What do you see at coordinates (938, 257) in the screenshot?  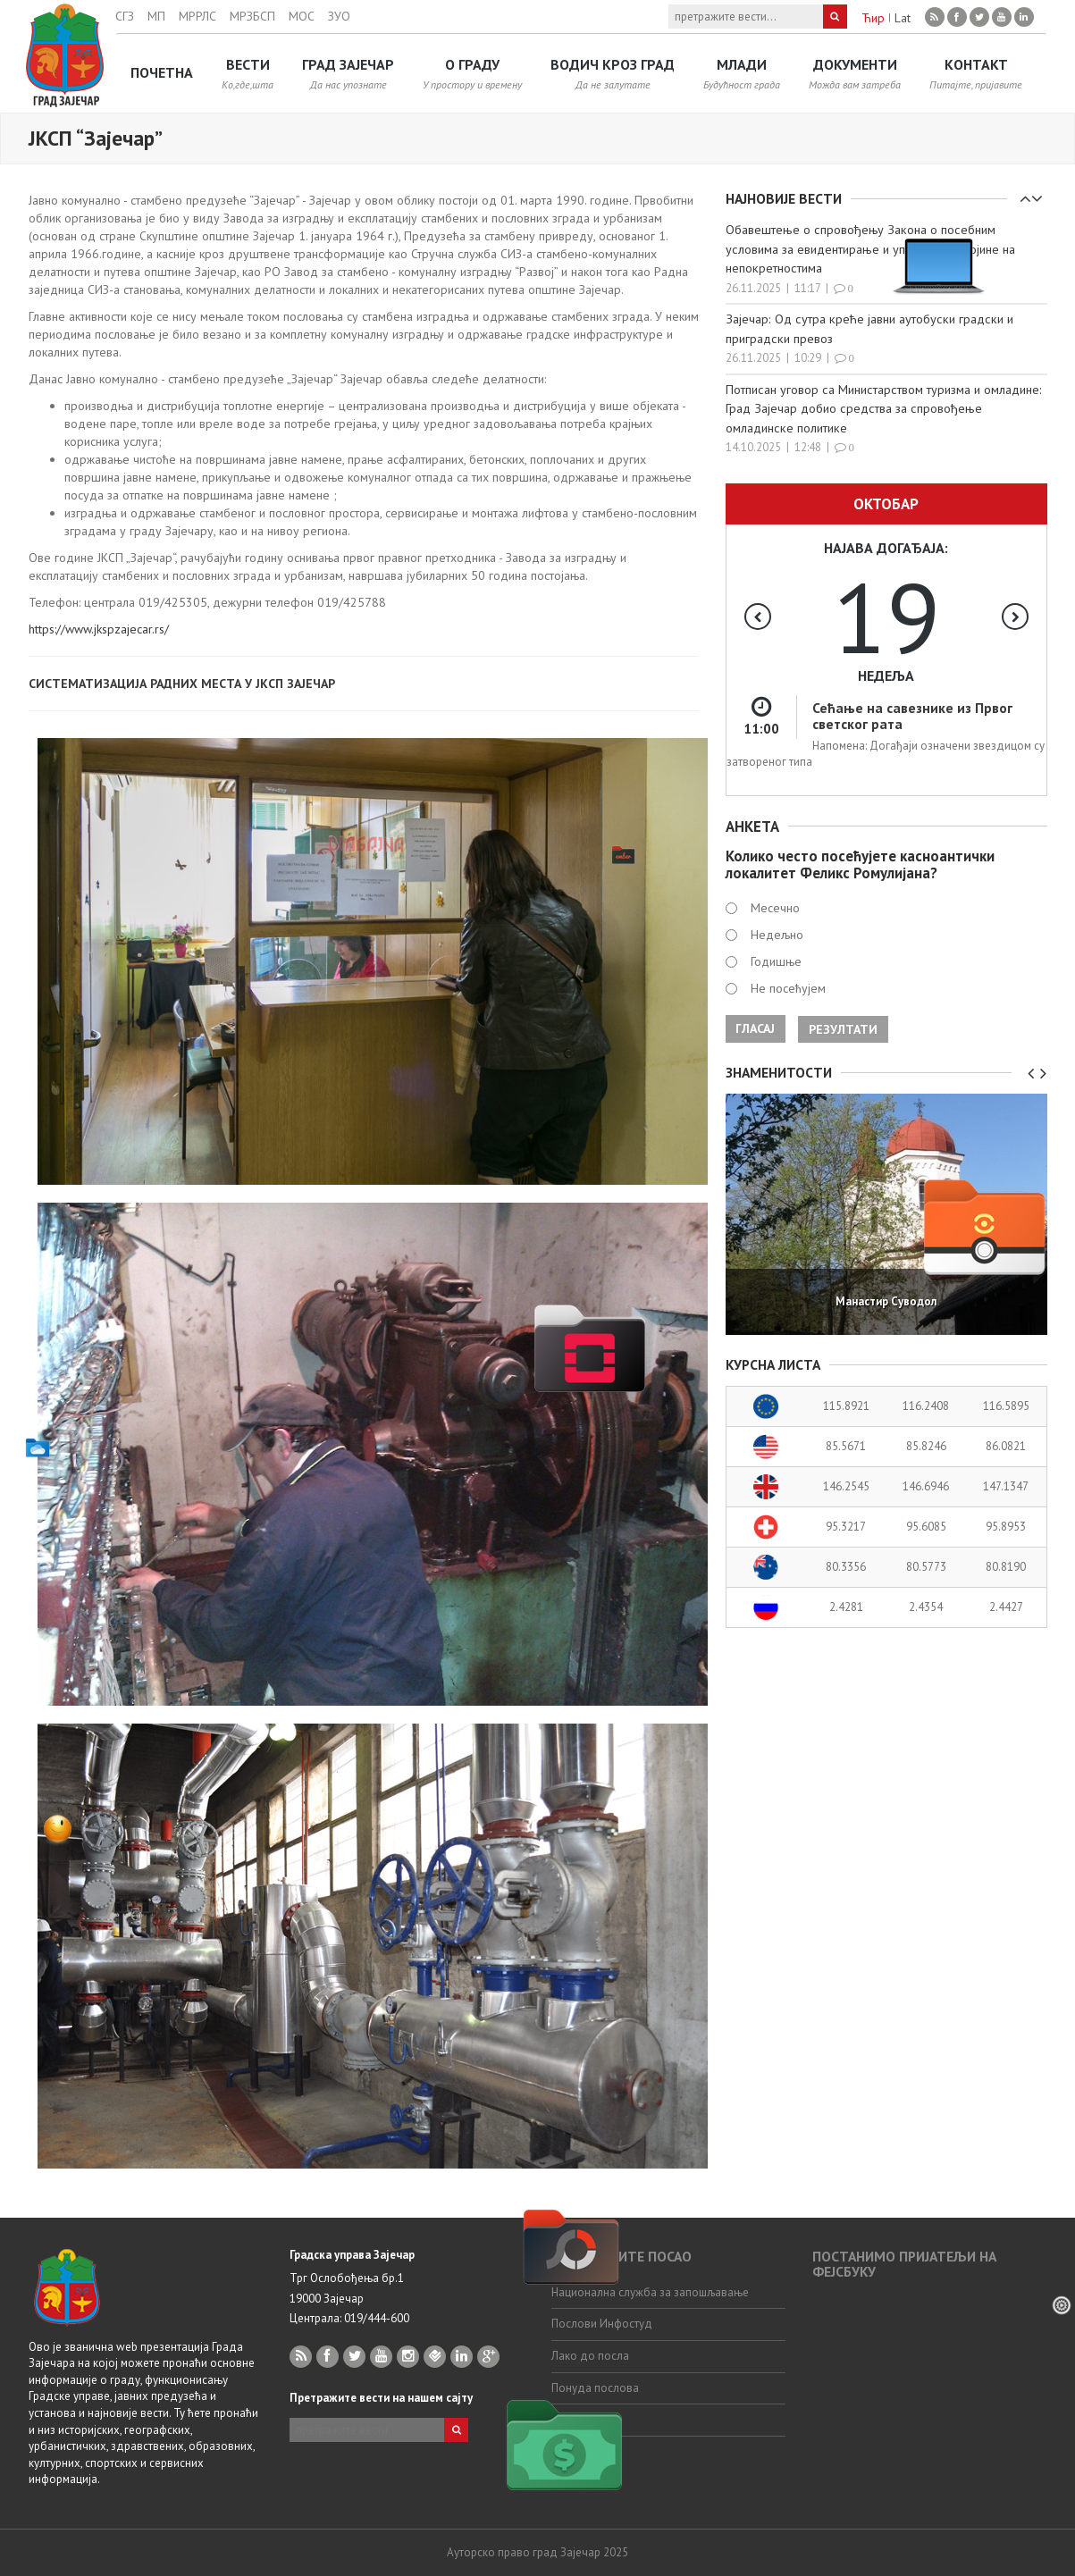 I see `represents this macbook device in system settings` at bounding box center [938, 257].